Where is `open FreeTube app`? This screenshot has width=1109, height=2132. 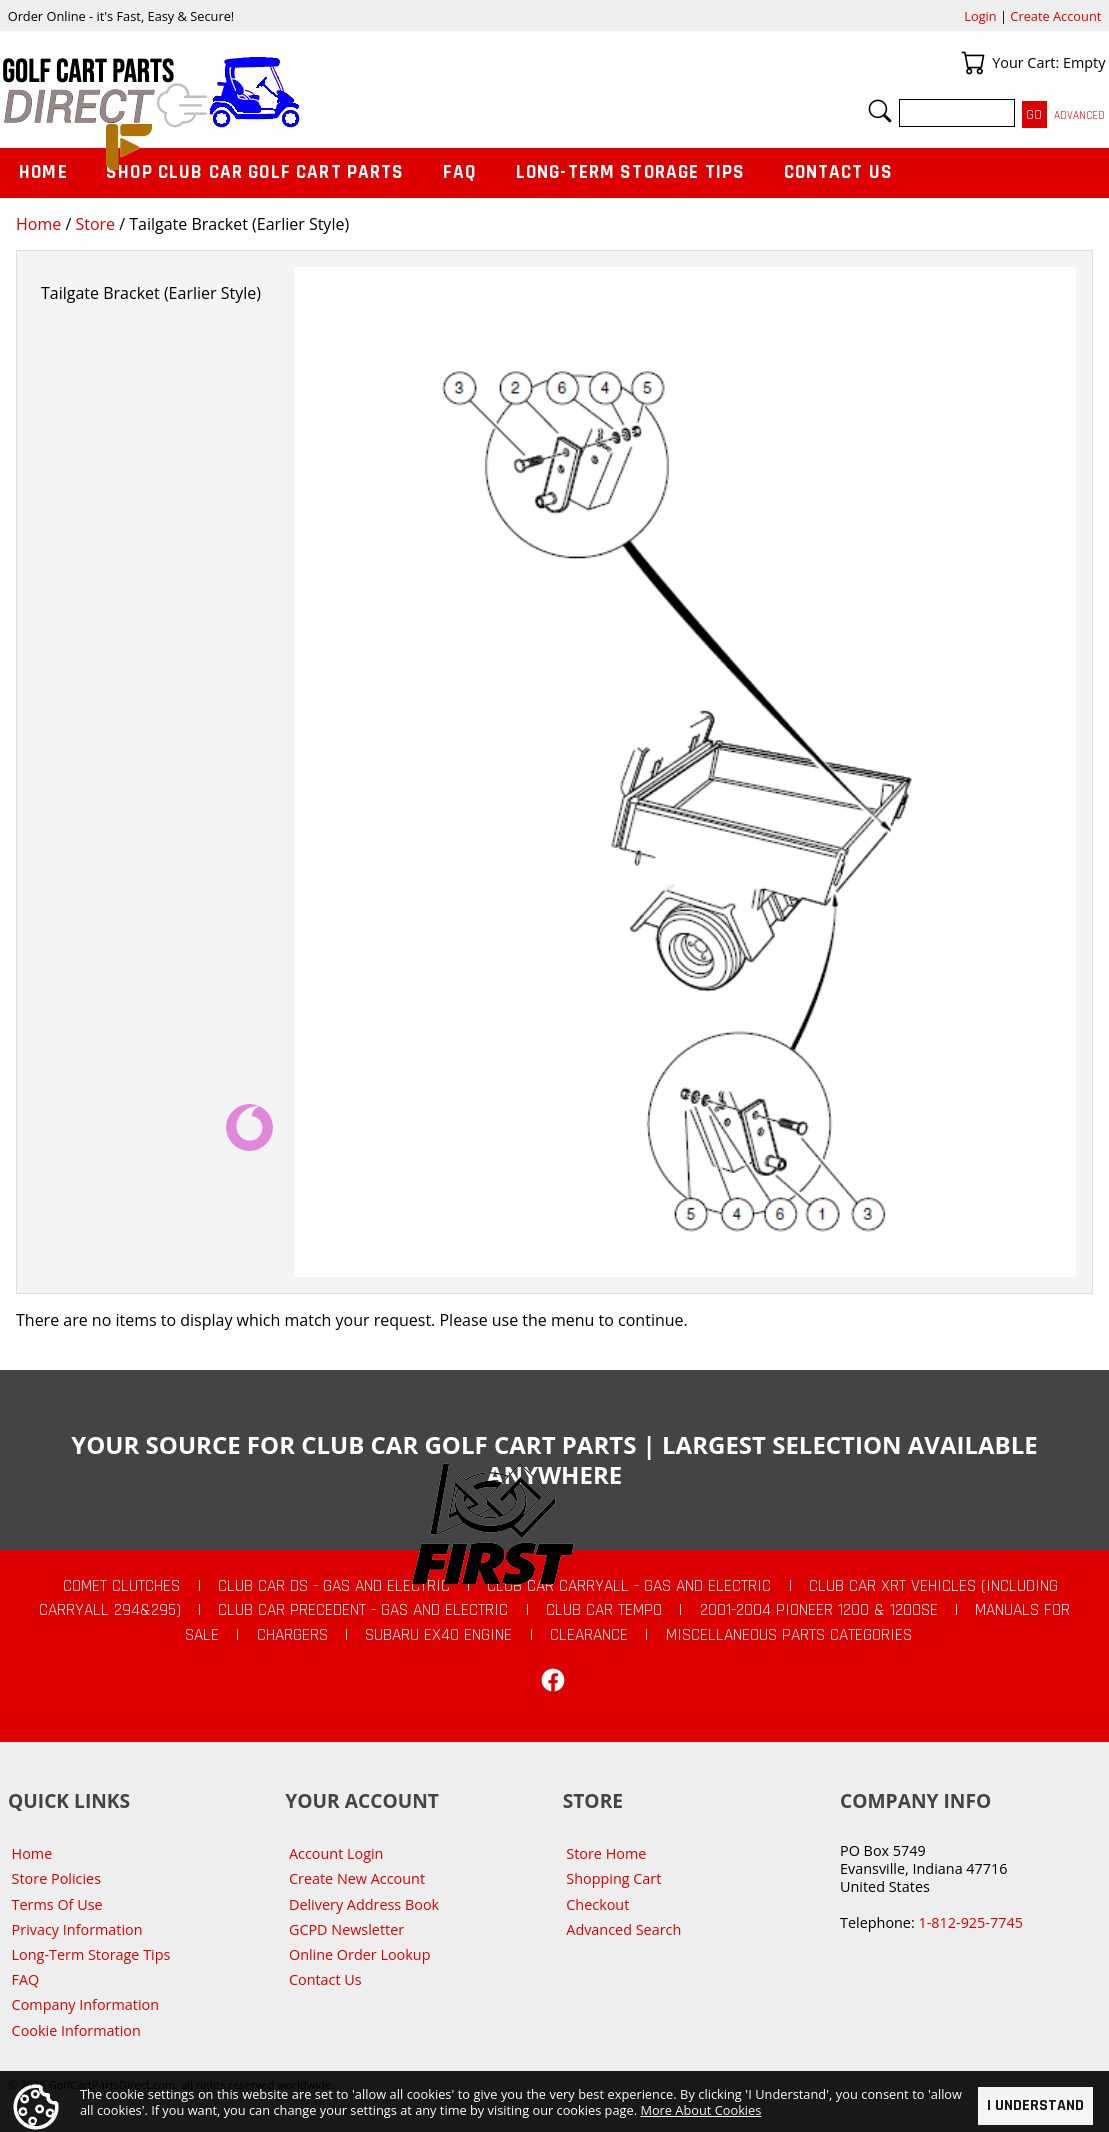 open FreeTube app is located at coordinates (129, 147).